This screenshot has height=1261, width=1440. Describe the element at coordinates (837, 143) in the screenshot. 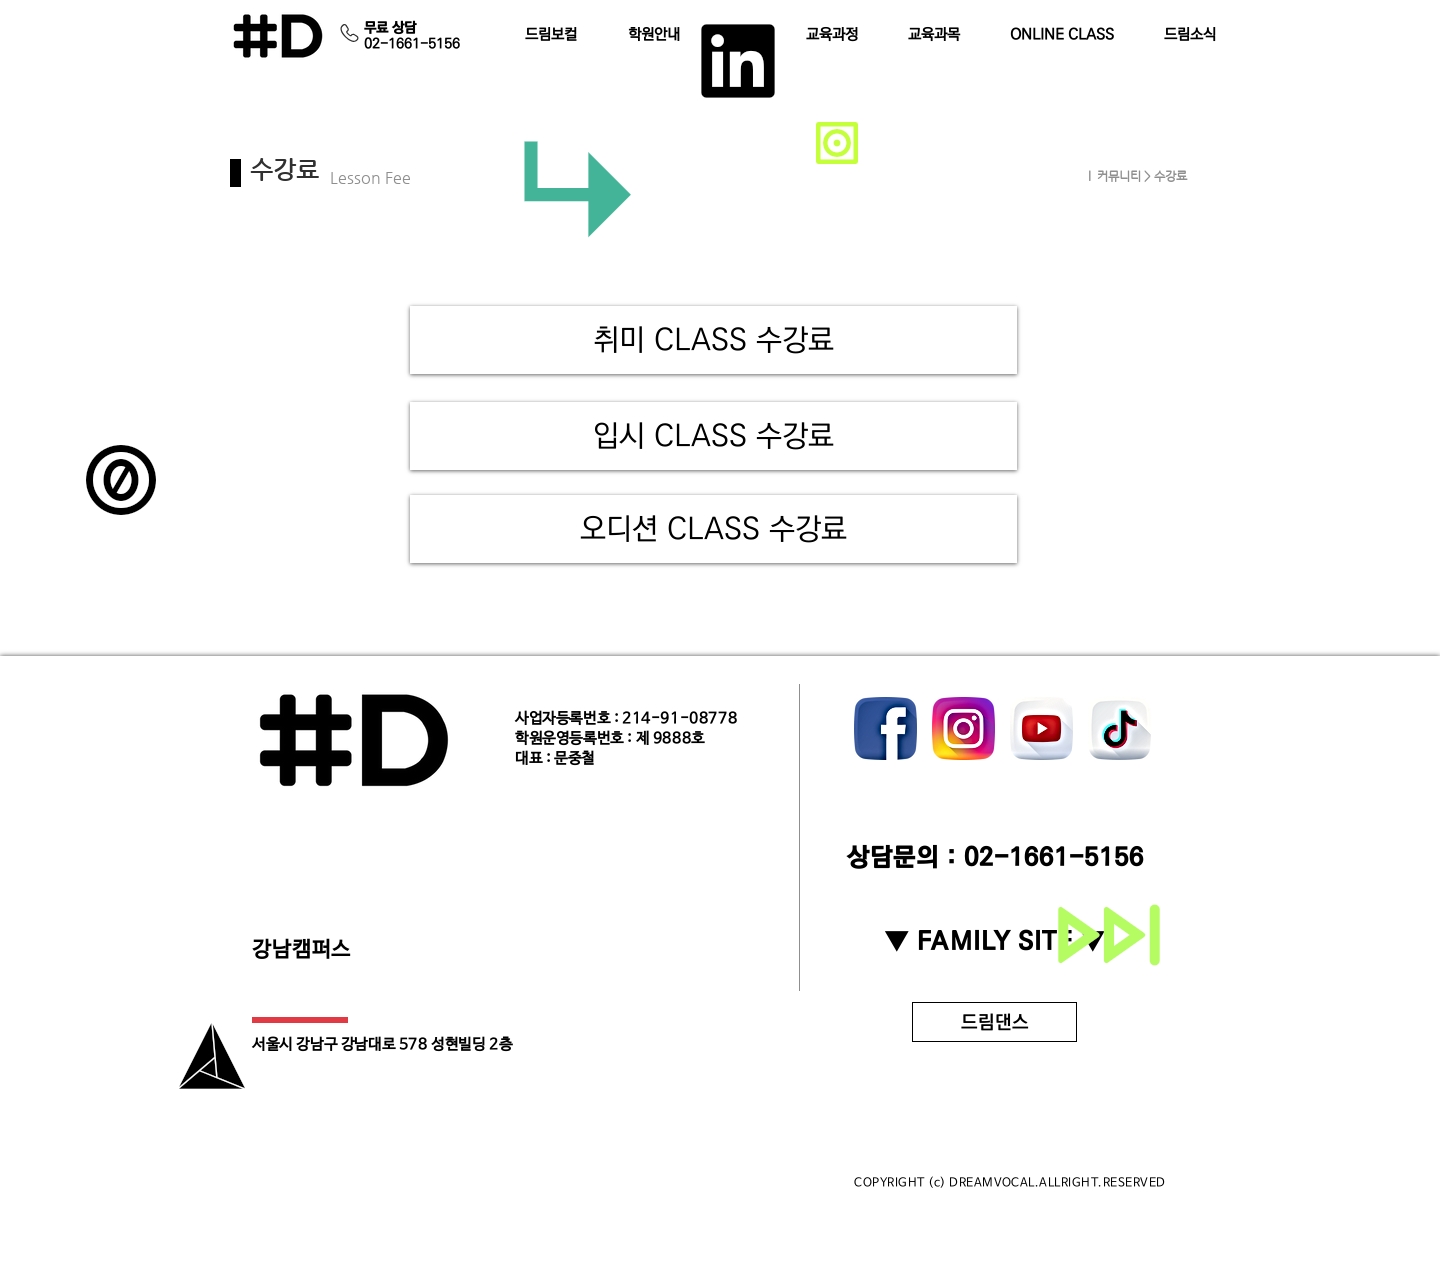

I see `adjust speaker or audio output settings` at that location.